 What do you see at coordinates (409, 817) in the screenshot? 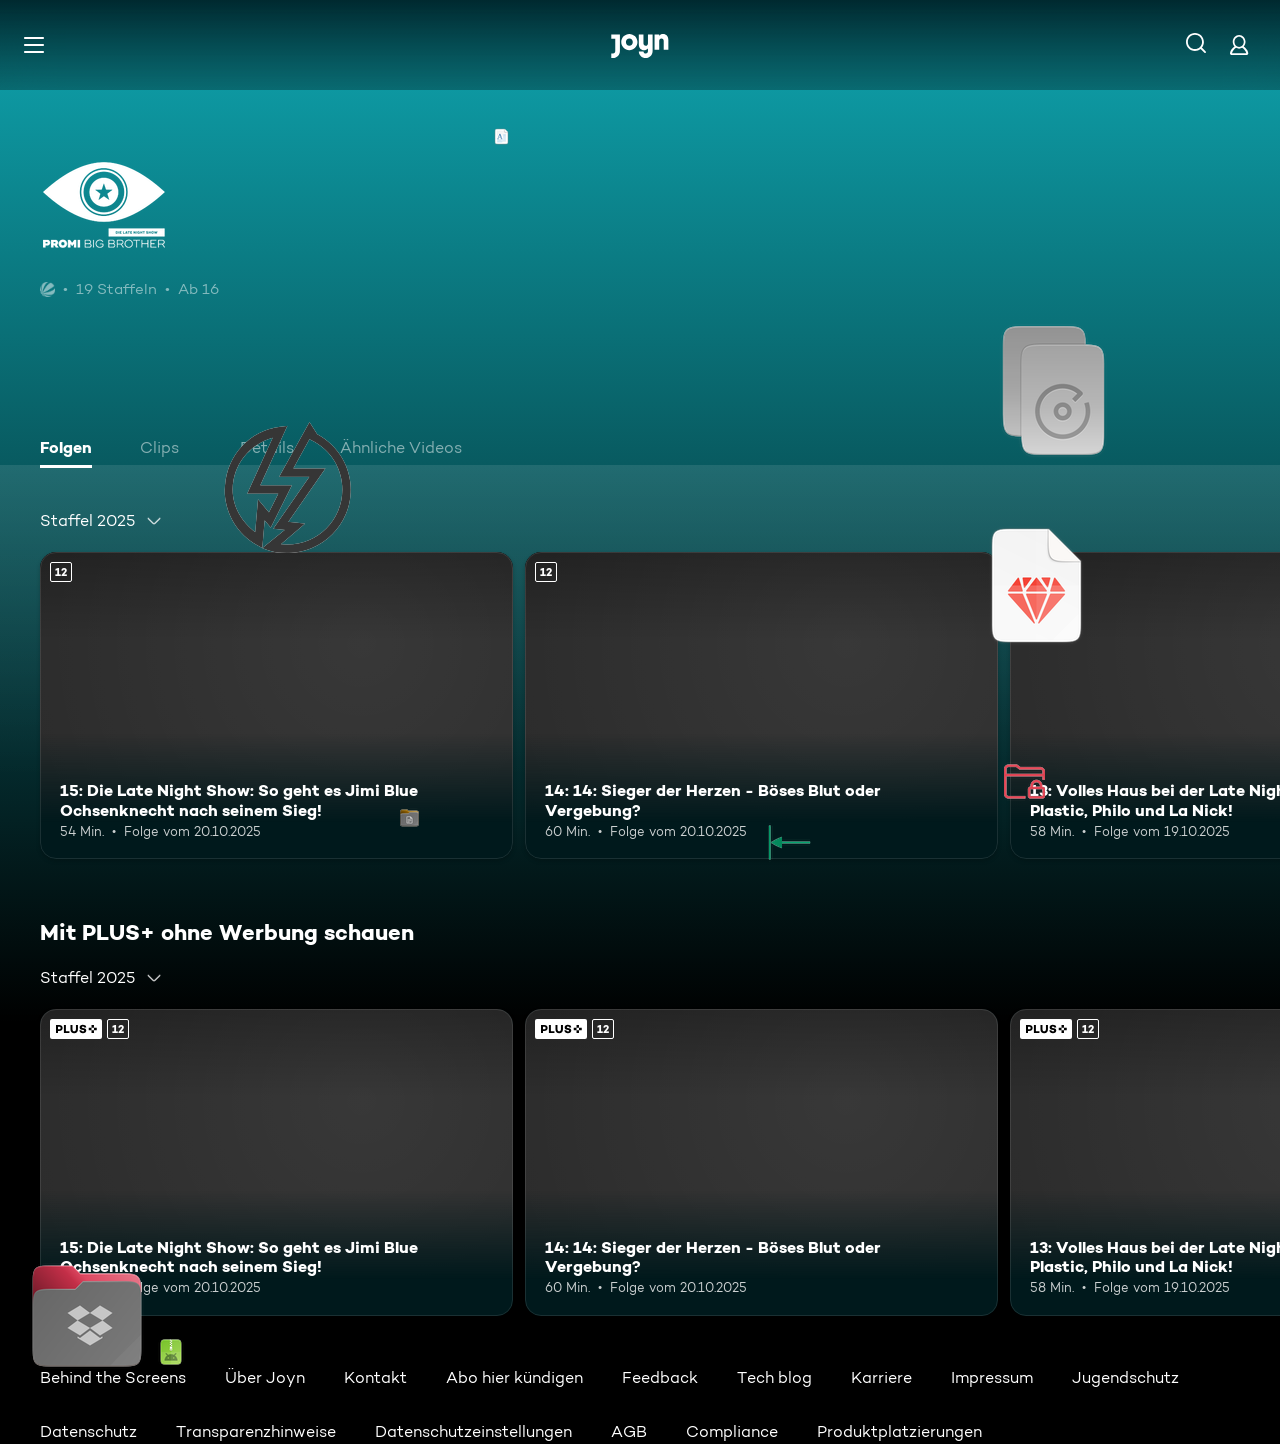
I see `open your documents folder` at bounding box center [409, 817].